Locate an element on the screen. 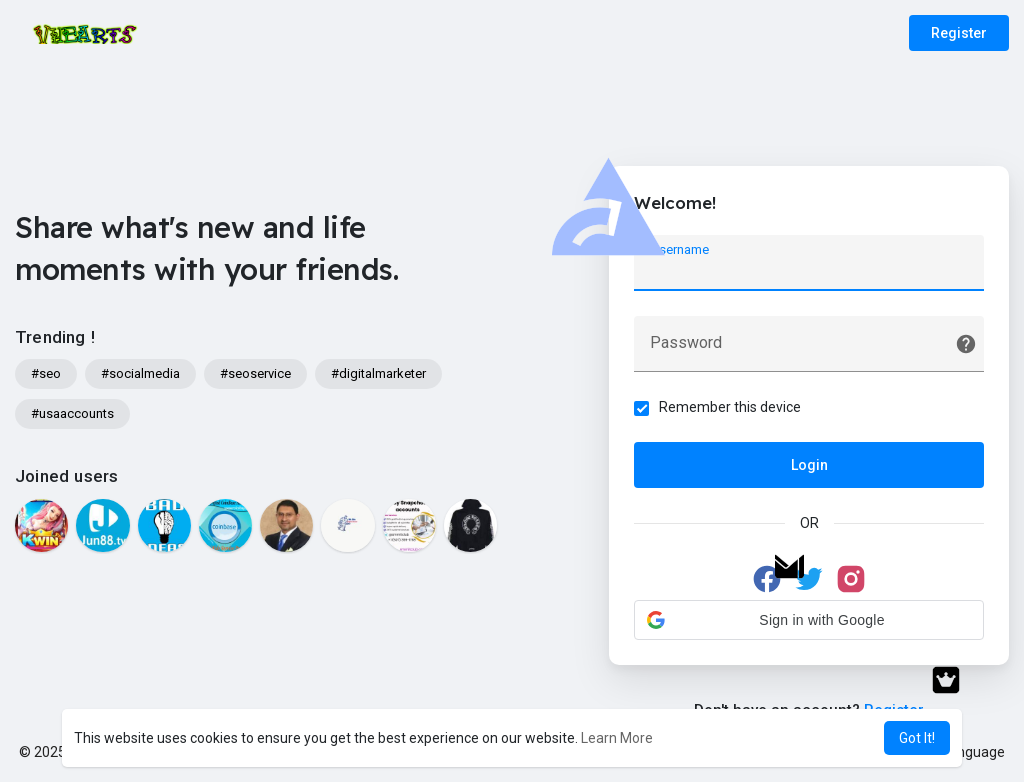 This screenshot has height=782, width=1024. web awesome brand logo is located at coordinates (946, 680).